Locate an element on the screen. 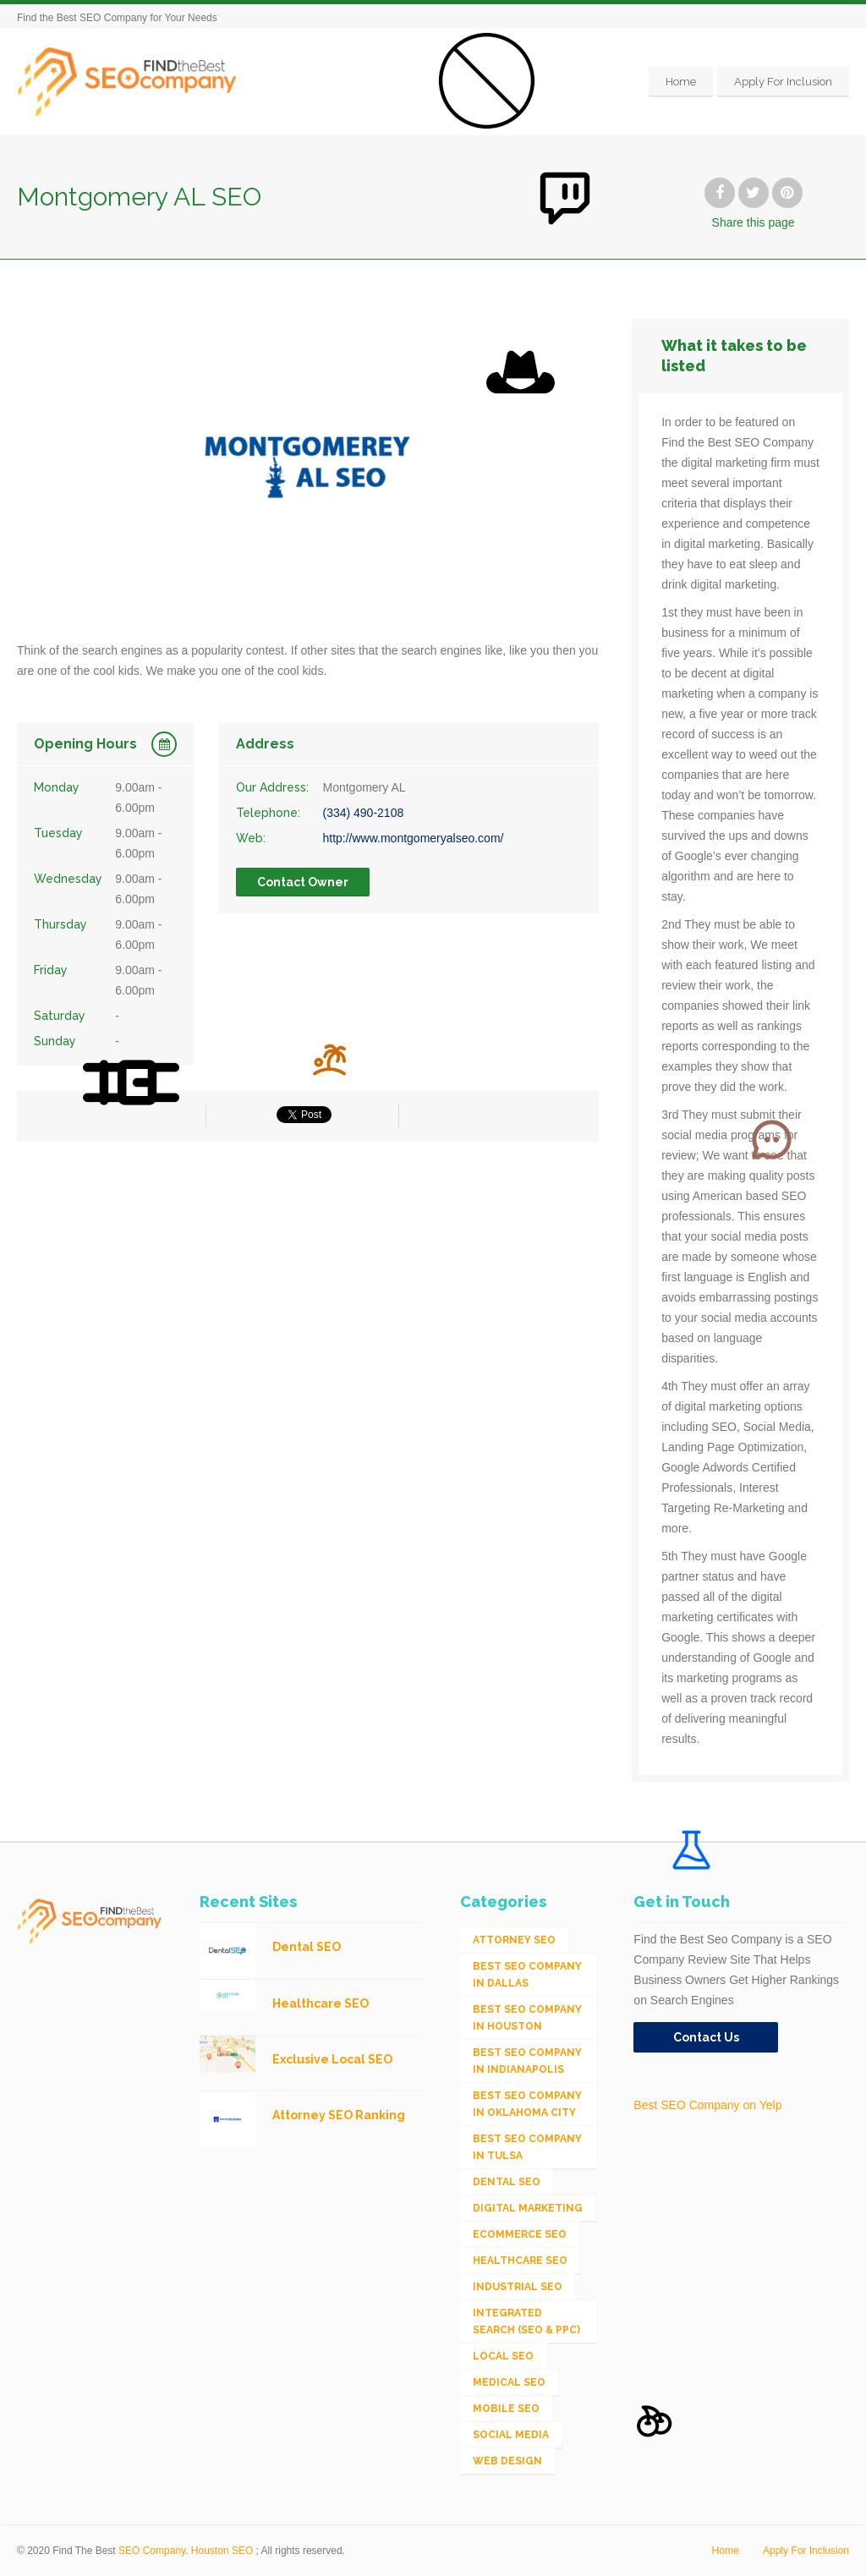 Image resolution: width=866 pixels, height=2576 pixels. indicates fruit or produce category is located at coordinates (654, 2421).